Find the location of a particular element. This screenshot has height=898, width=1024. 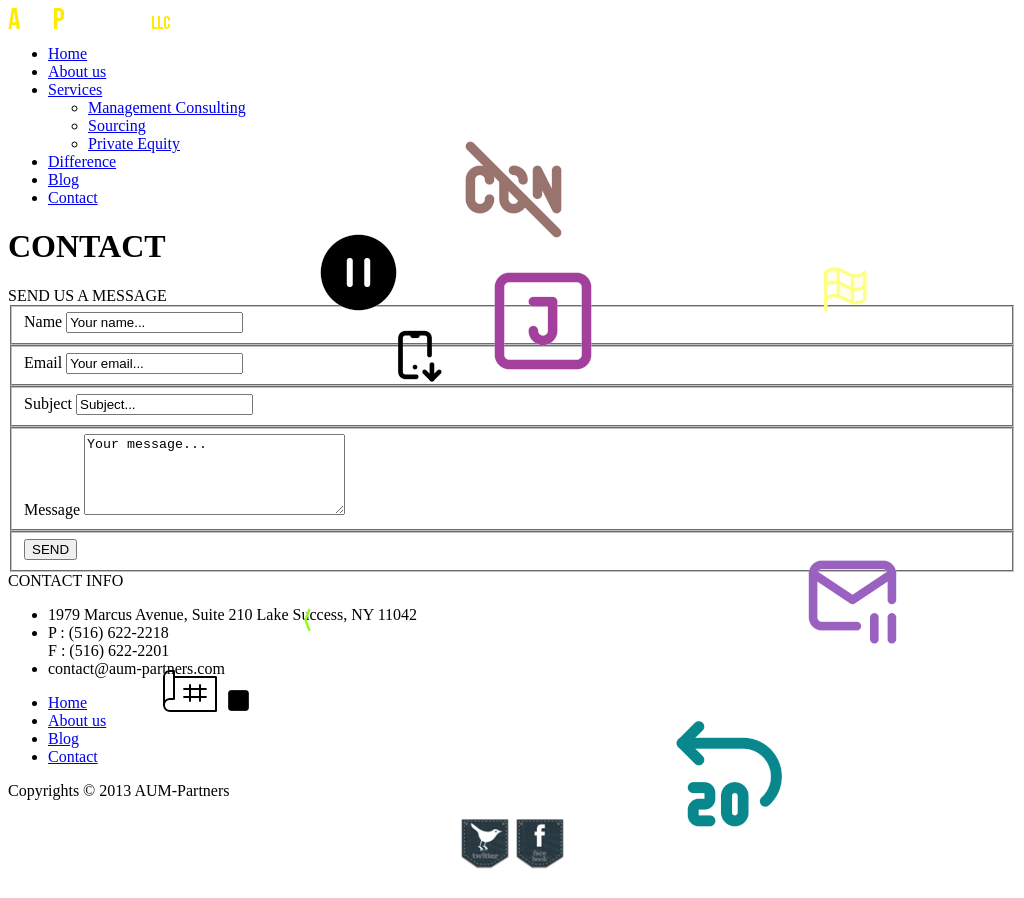

download to mobile device is located at coordinates (415, 355).